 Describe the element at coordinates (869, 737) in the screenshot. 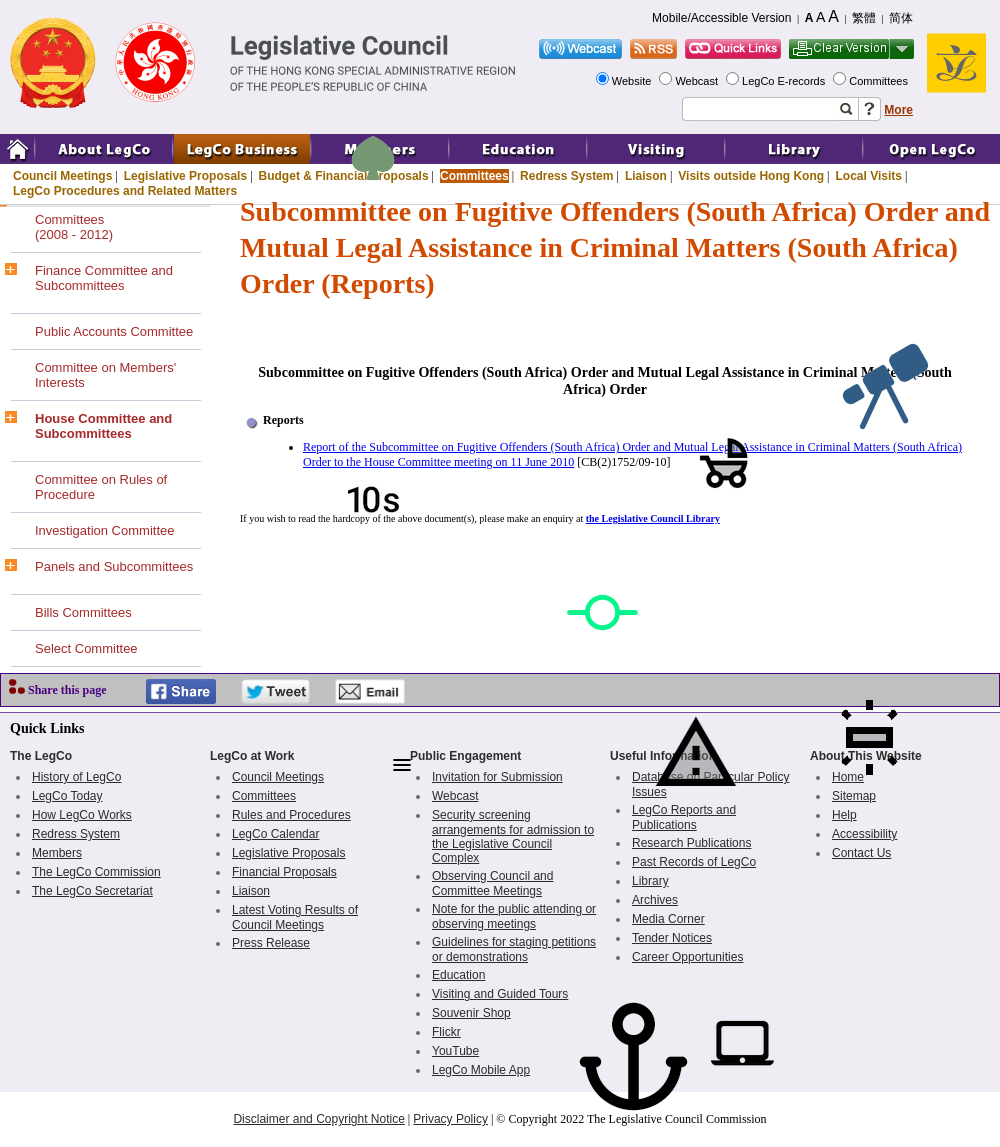

I see `adjust panel light or display brightness` at that location.